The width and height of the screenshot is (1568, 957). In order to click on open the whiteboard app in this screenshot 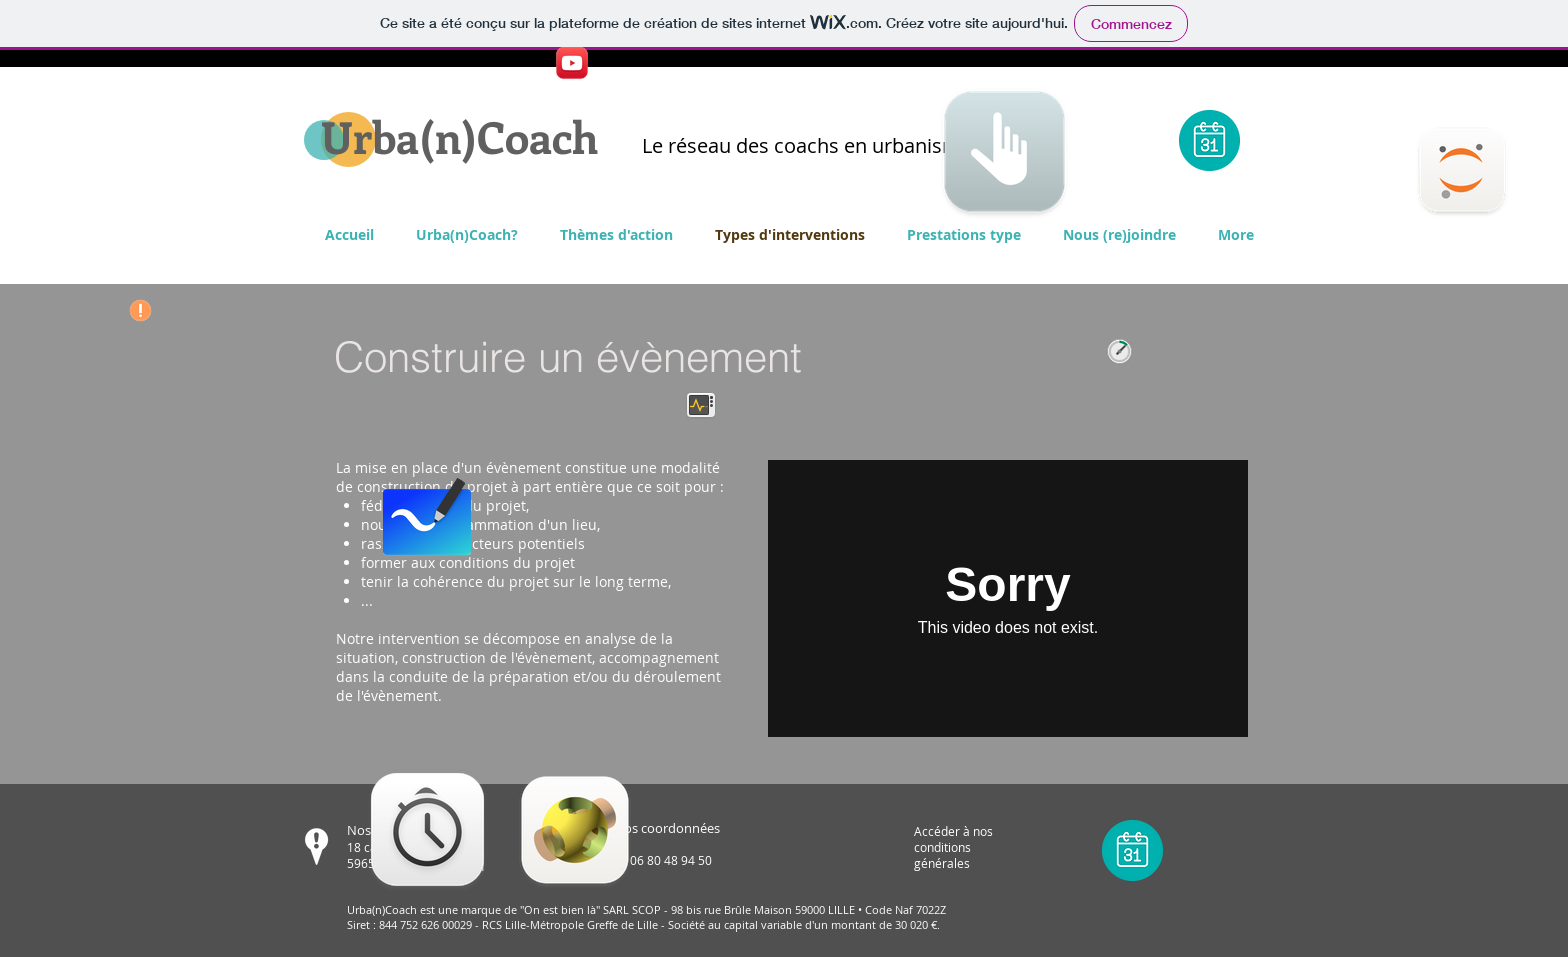, I will do `click(427, 522)`.